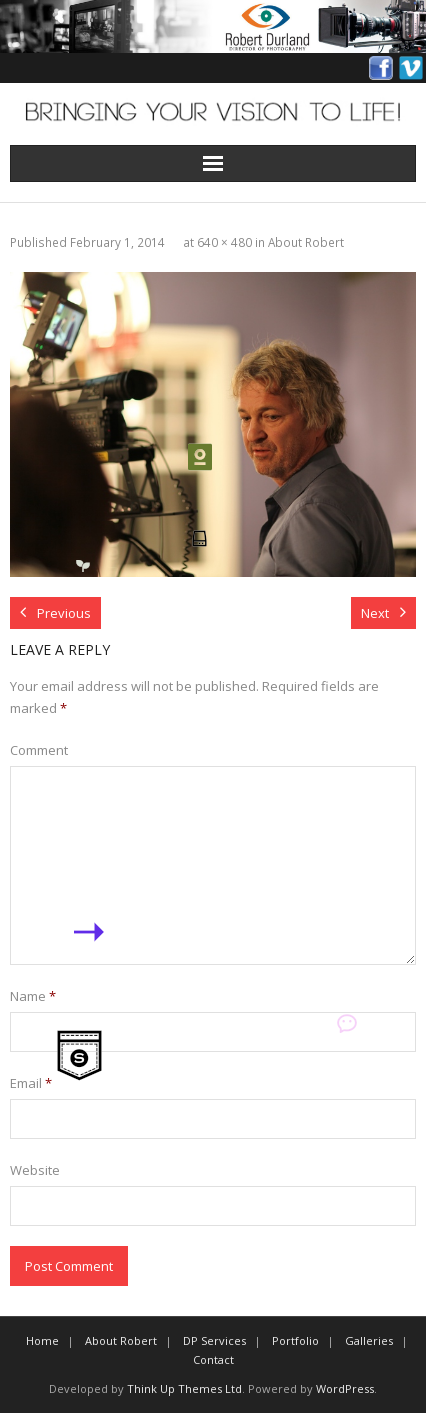 The height and width of the screenshot is (1413, 426). What do you see at coordinates (89, 932) in the screenshot?
I see `navigate to the next step or page` at bounding box center [89, 932].